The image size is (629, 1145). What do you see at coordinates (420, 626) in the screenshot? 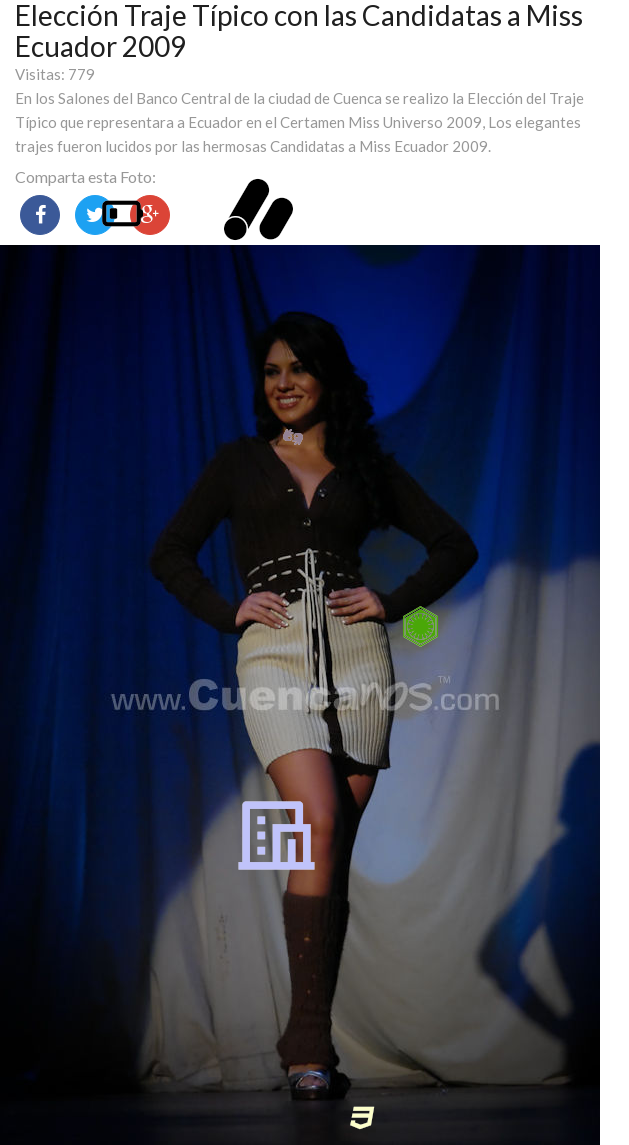
I see `First Order logo from Star Wars franchise` at bounding box center [420, 626].